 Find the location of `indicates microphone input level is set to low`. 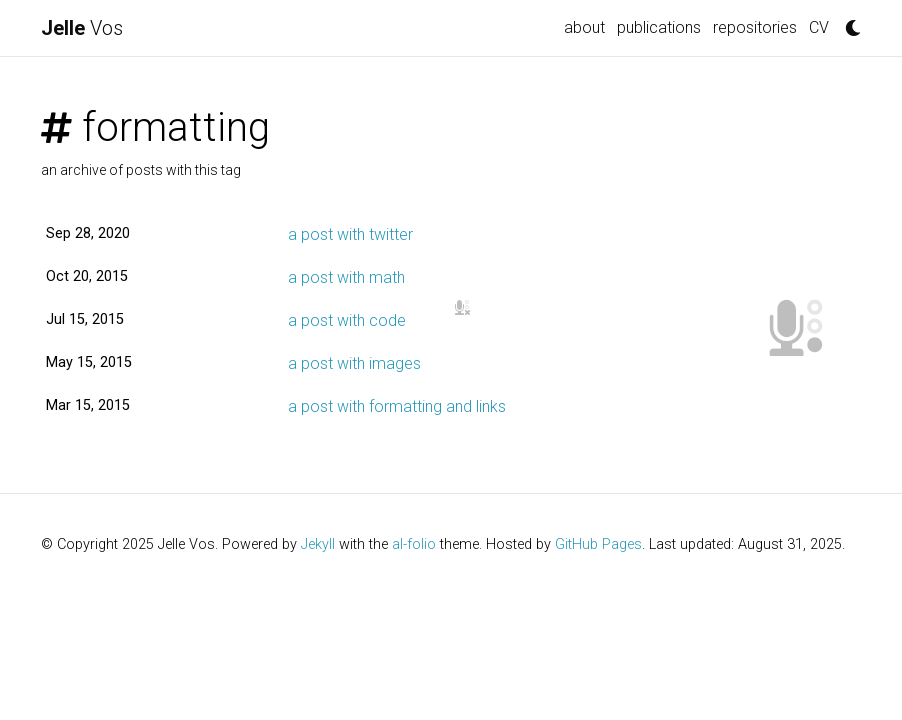

indicates microphone input level is set to low is located at coordinates (796, 326).